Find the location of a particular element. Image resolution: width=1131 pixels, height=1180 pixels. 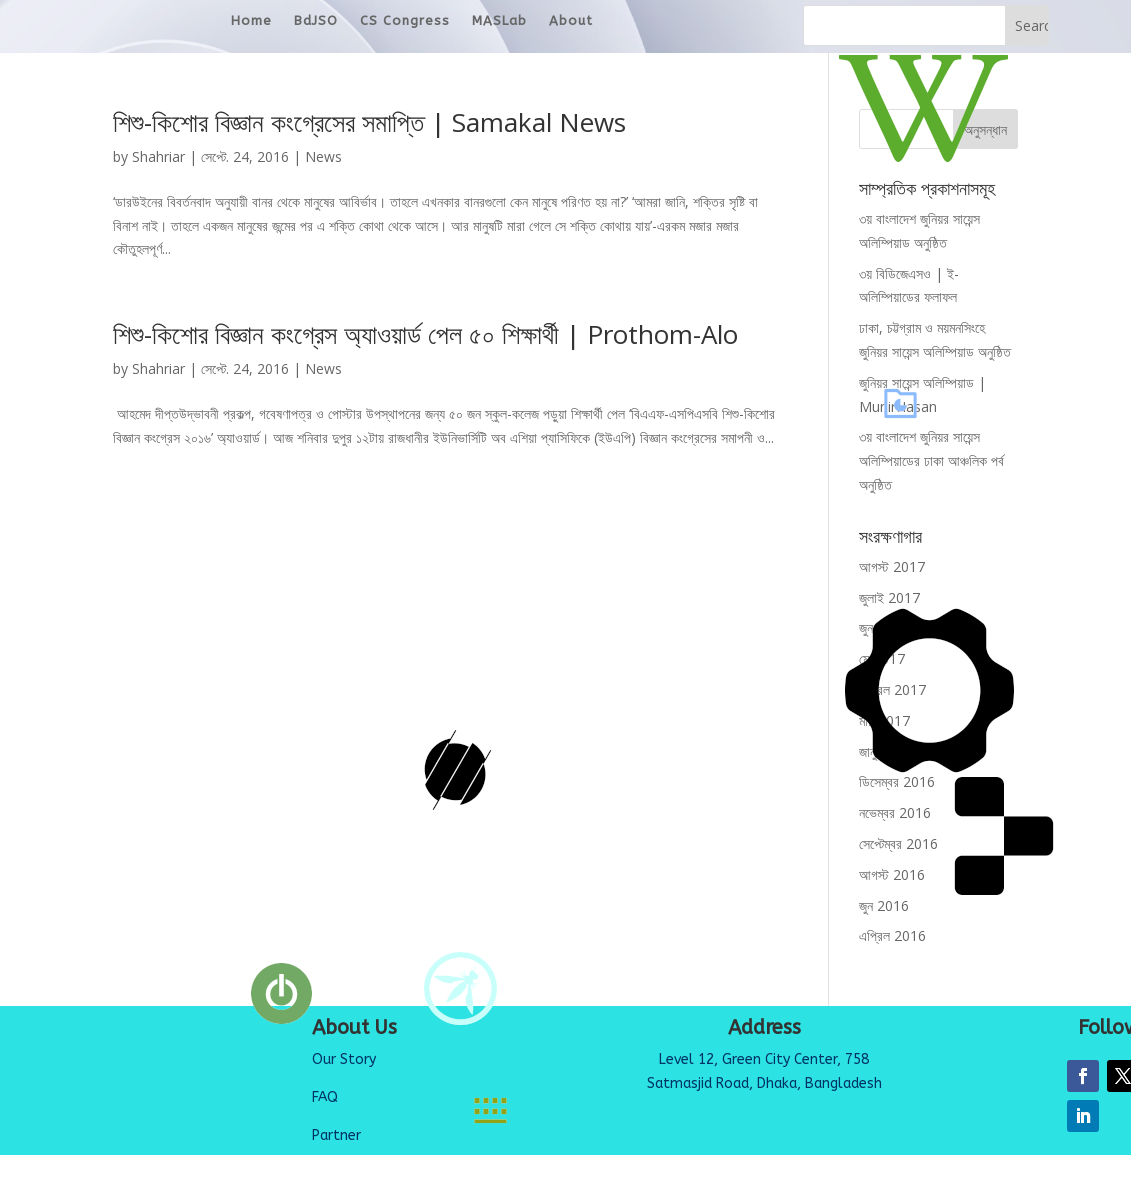

open replit is located at coordinates (1004, 836).